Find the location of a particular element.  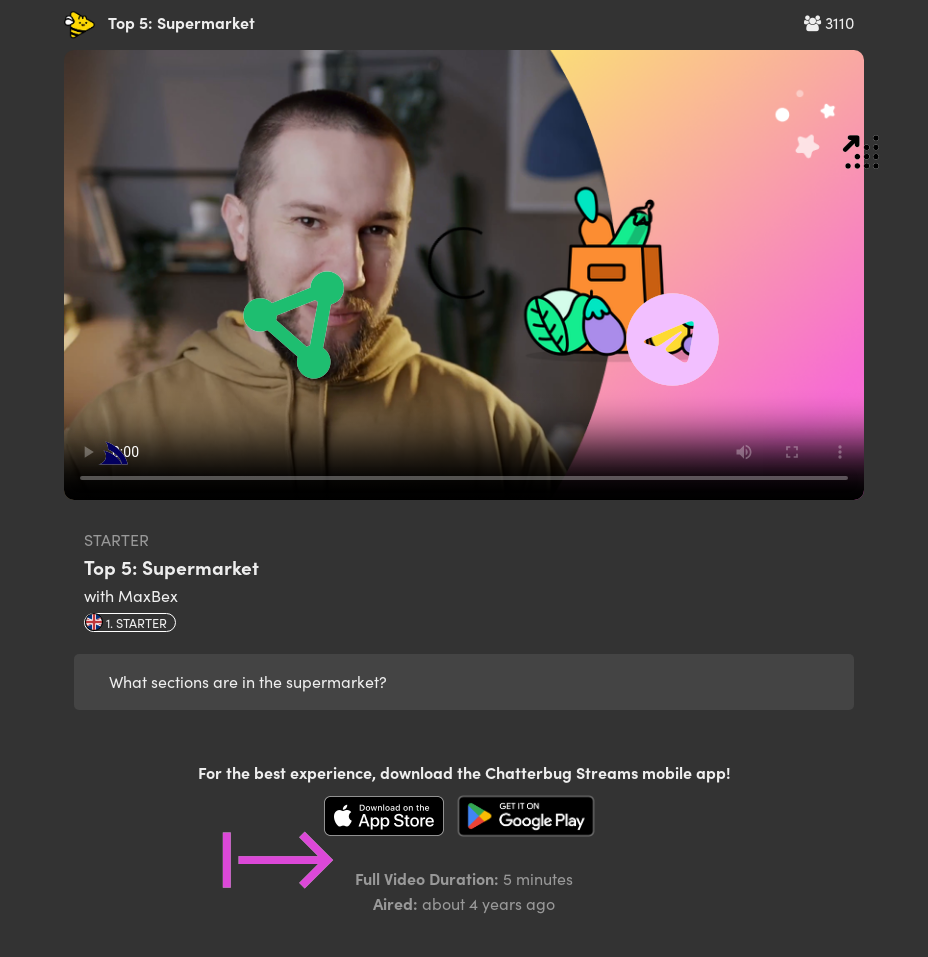

open Telegram messaging app is located at coordinates (672, 339).